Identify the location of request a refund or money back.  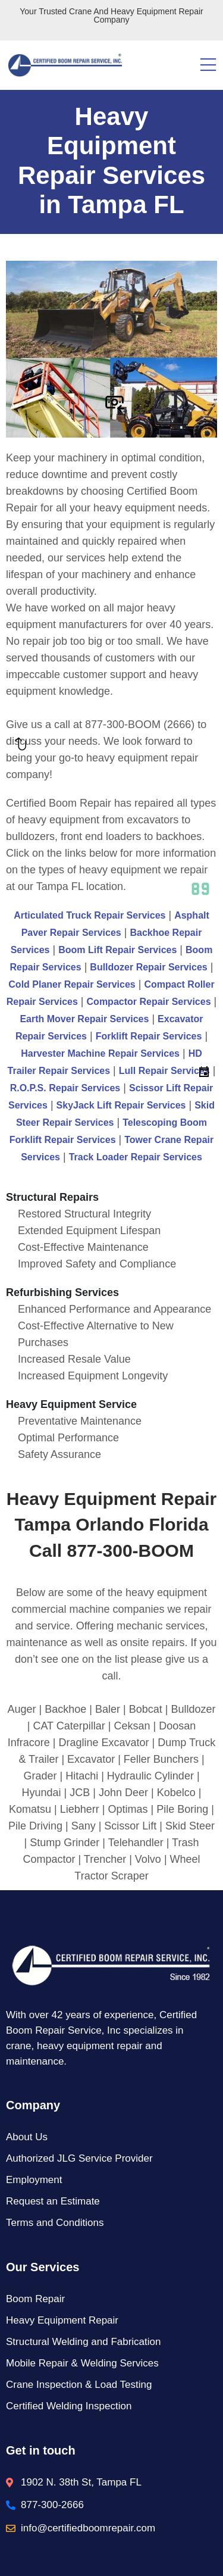
(114, 402).